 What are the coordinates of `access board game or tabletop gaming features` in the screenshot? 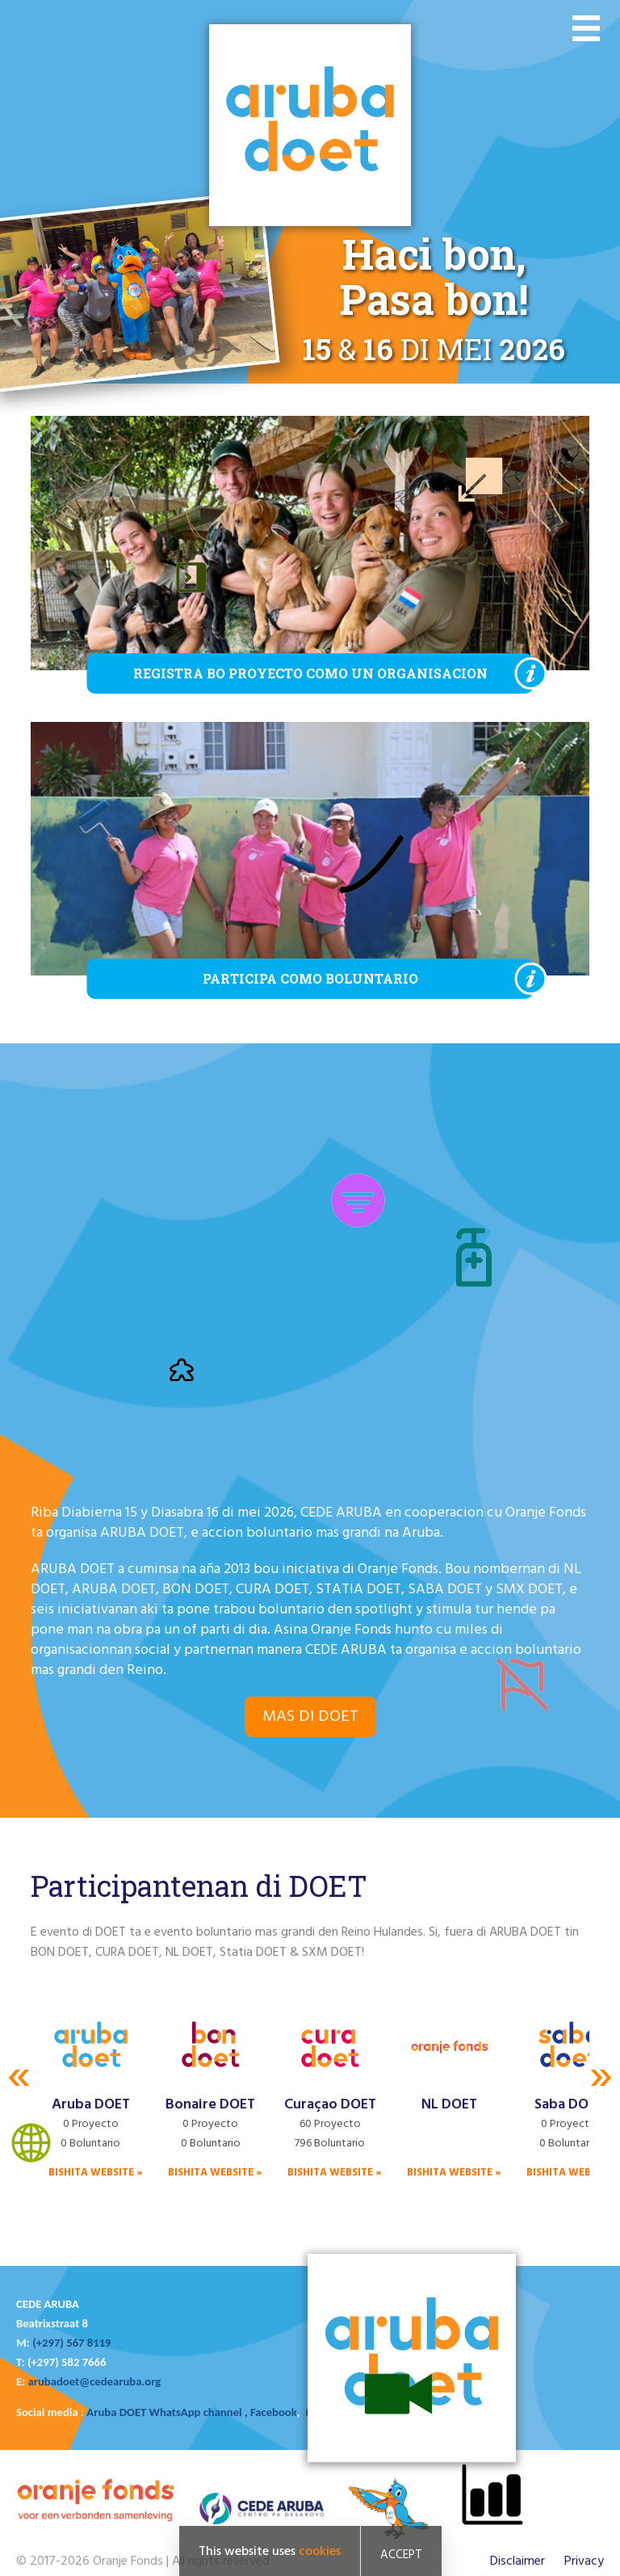 It's located at (182, 1370).